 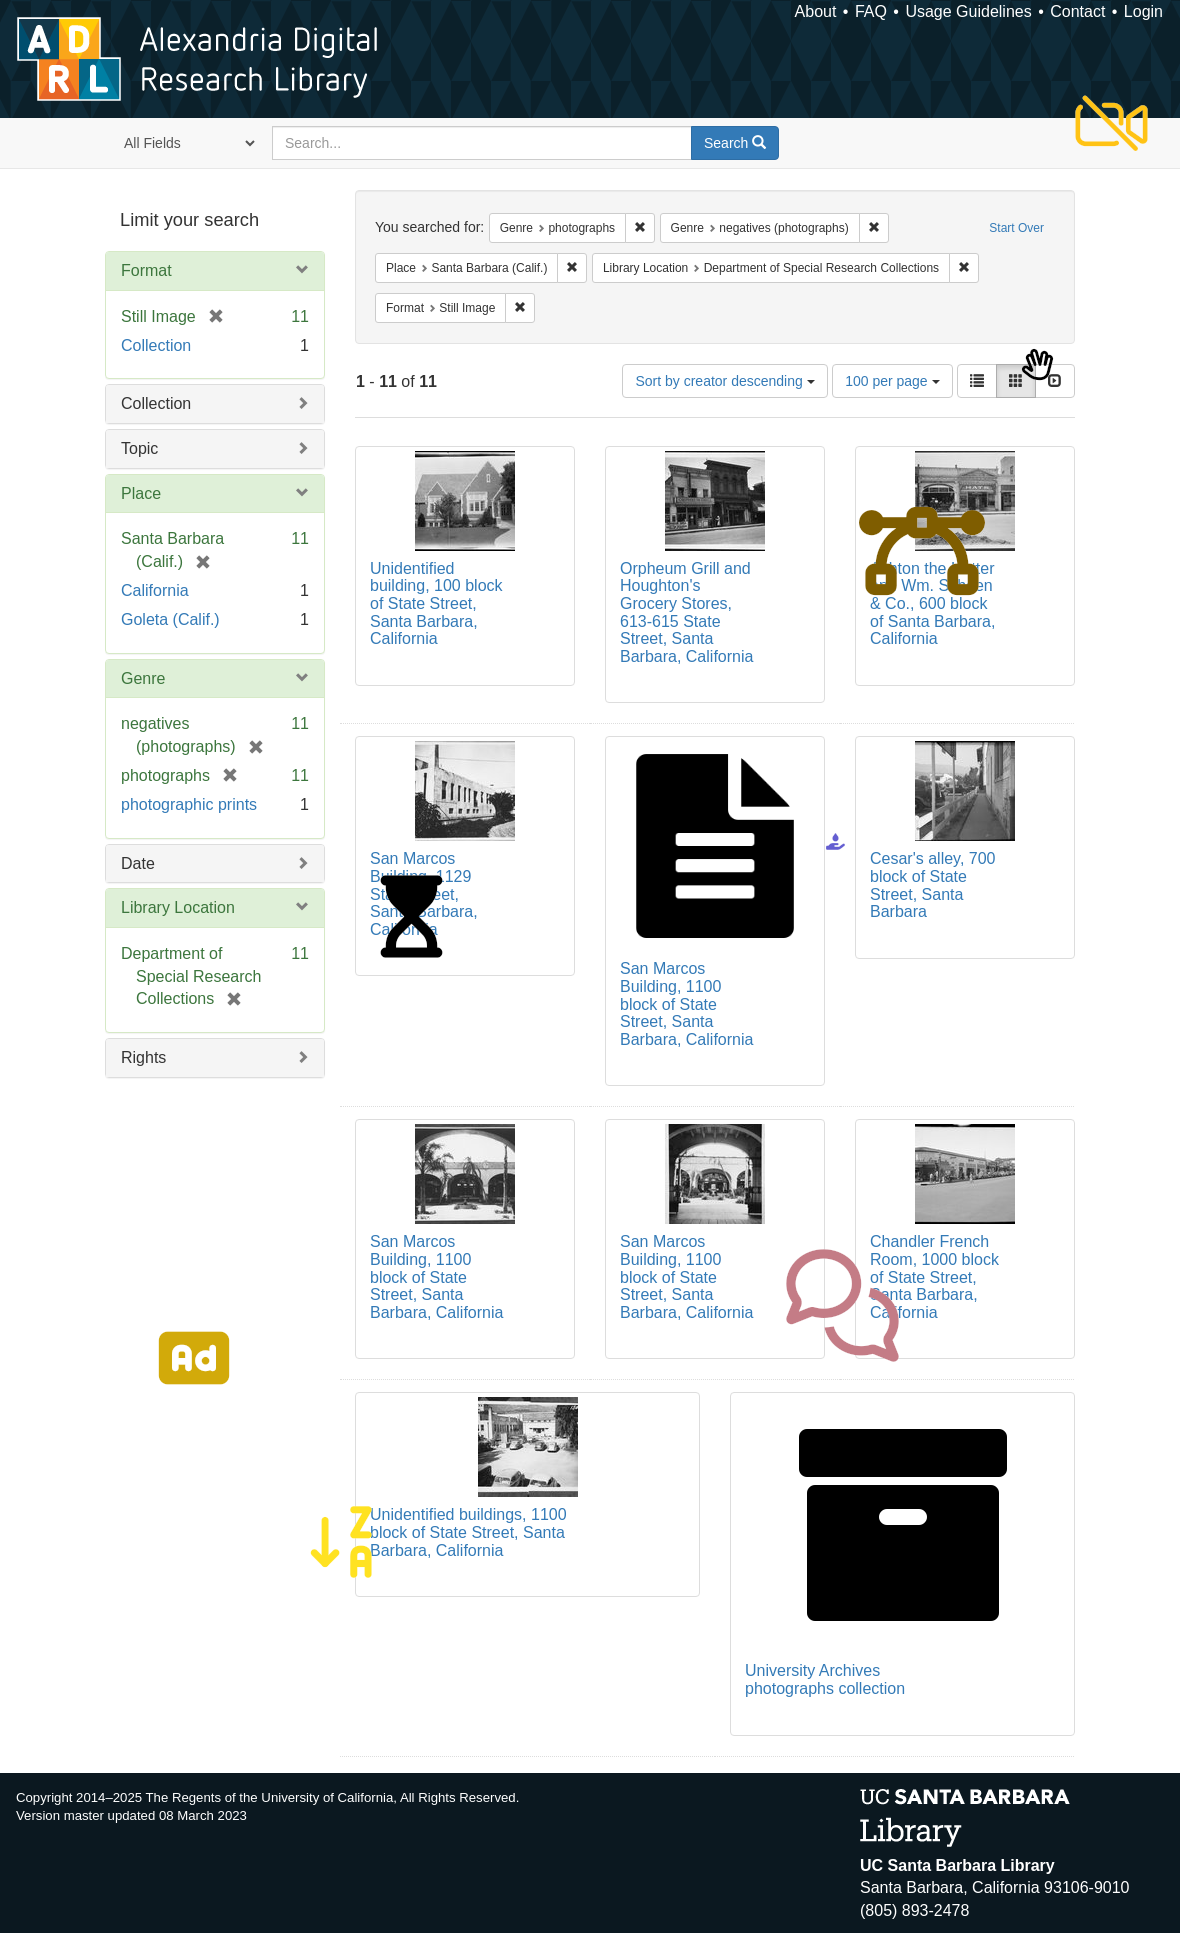 What do you see at coordinates (835, 841) in the screenshot?
I see `access water conservation settings` at bounding box center [835, 841].